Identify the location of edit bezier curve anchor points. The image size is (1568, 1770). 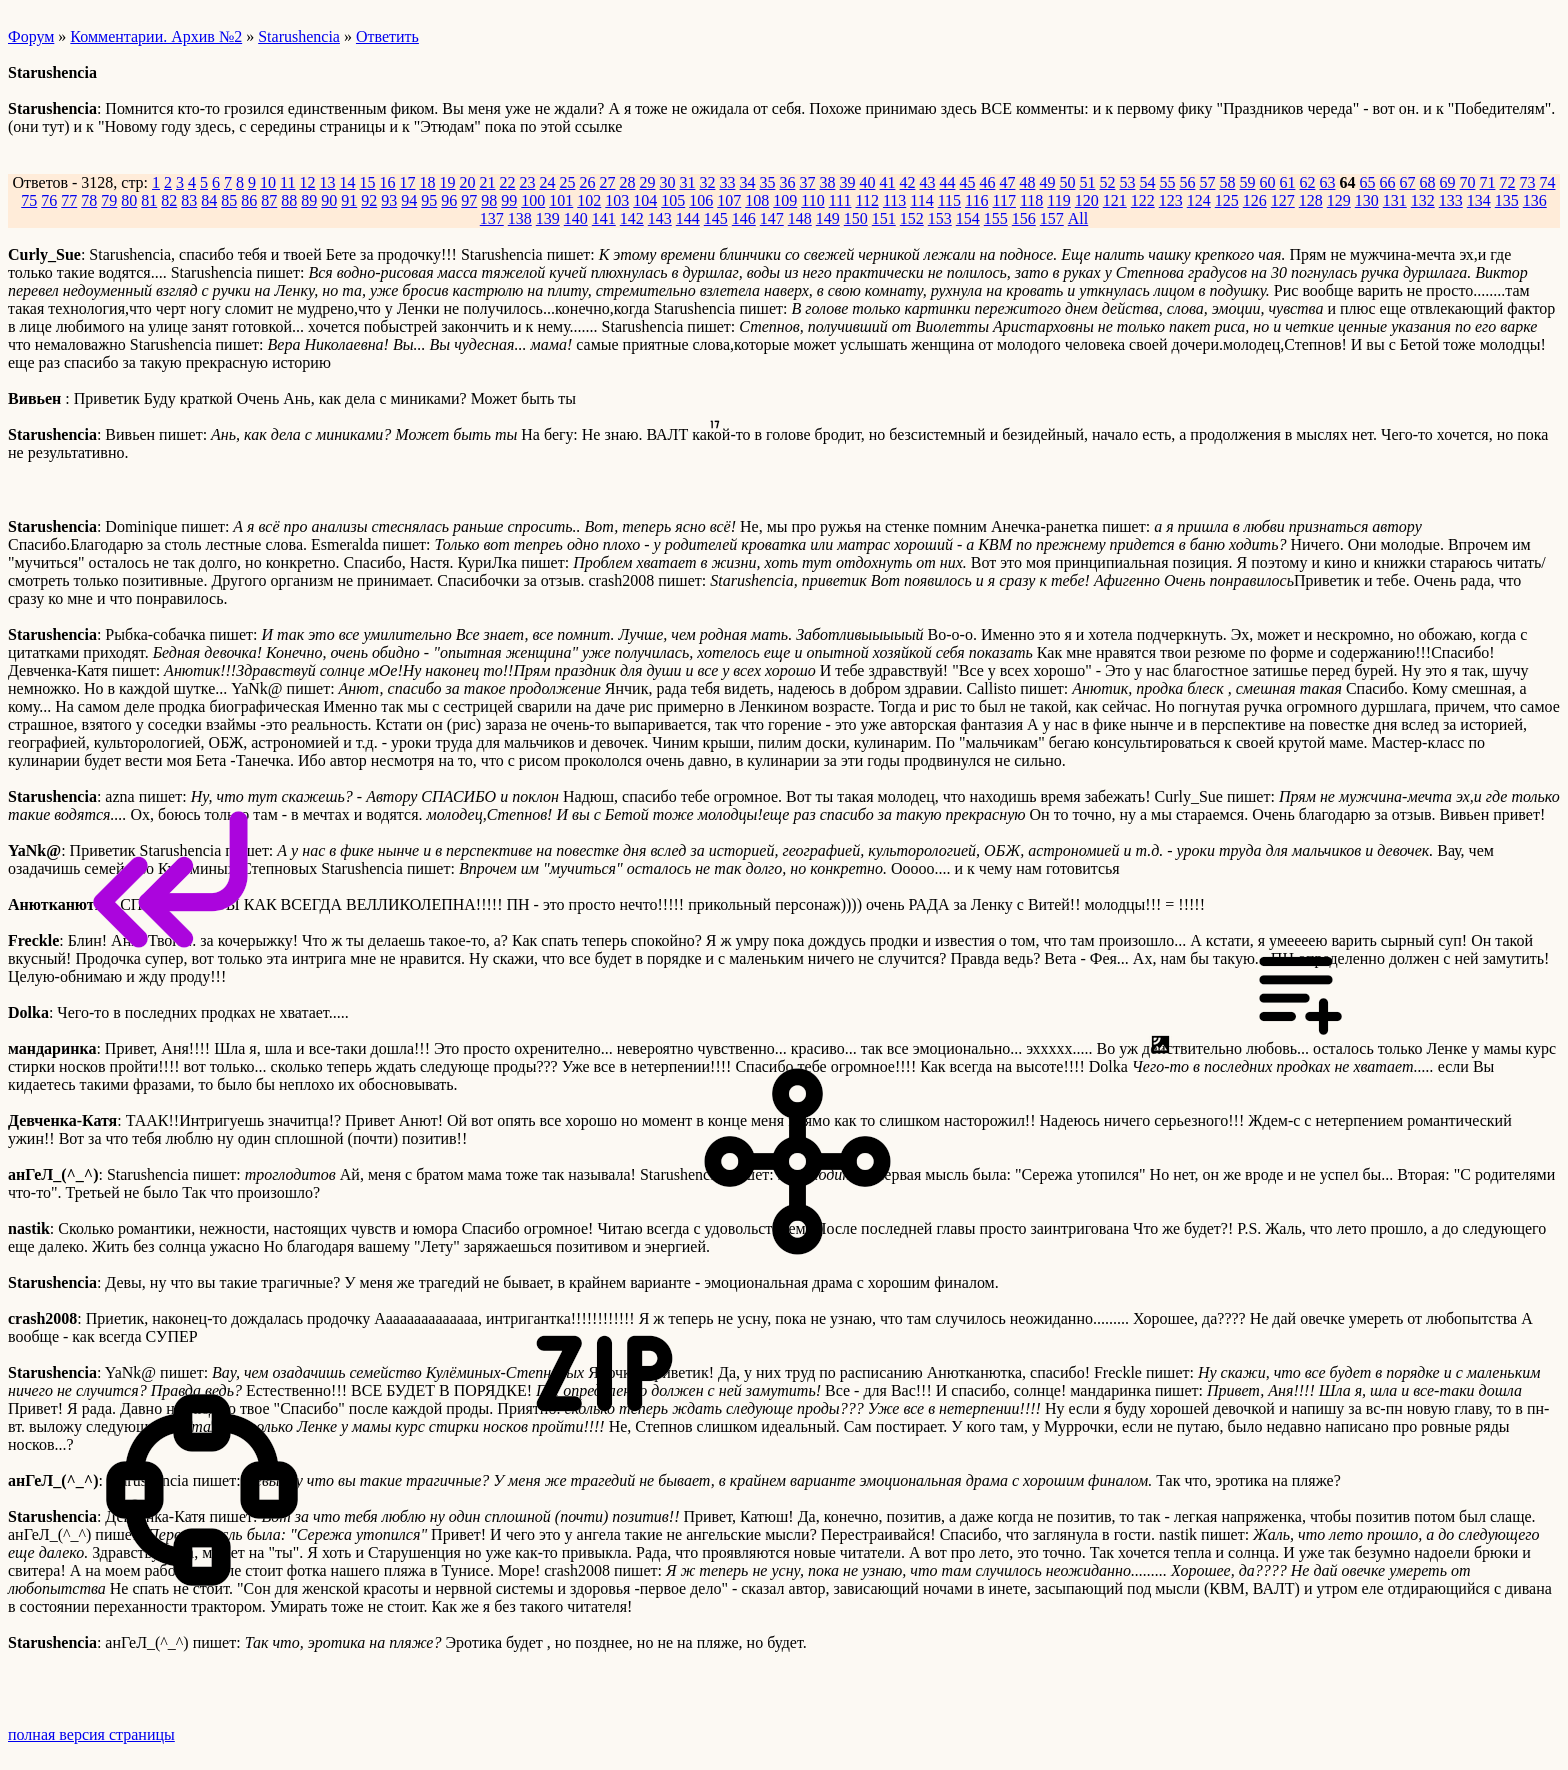
(202, 1490).